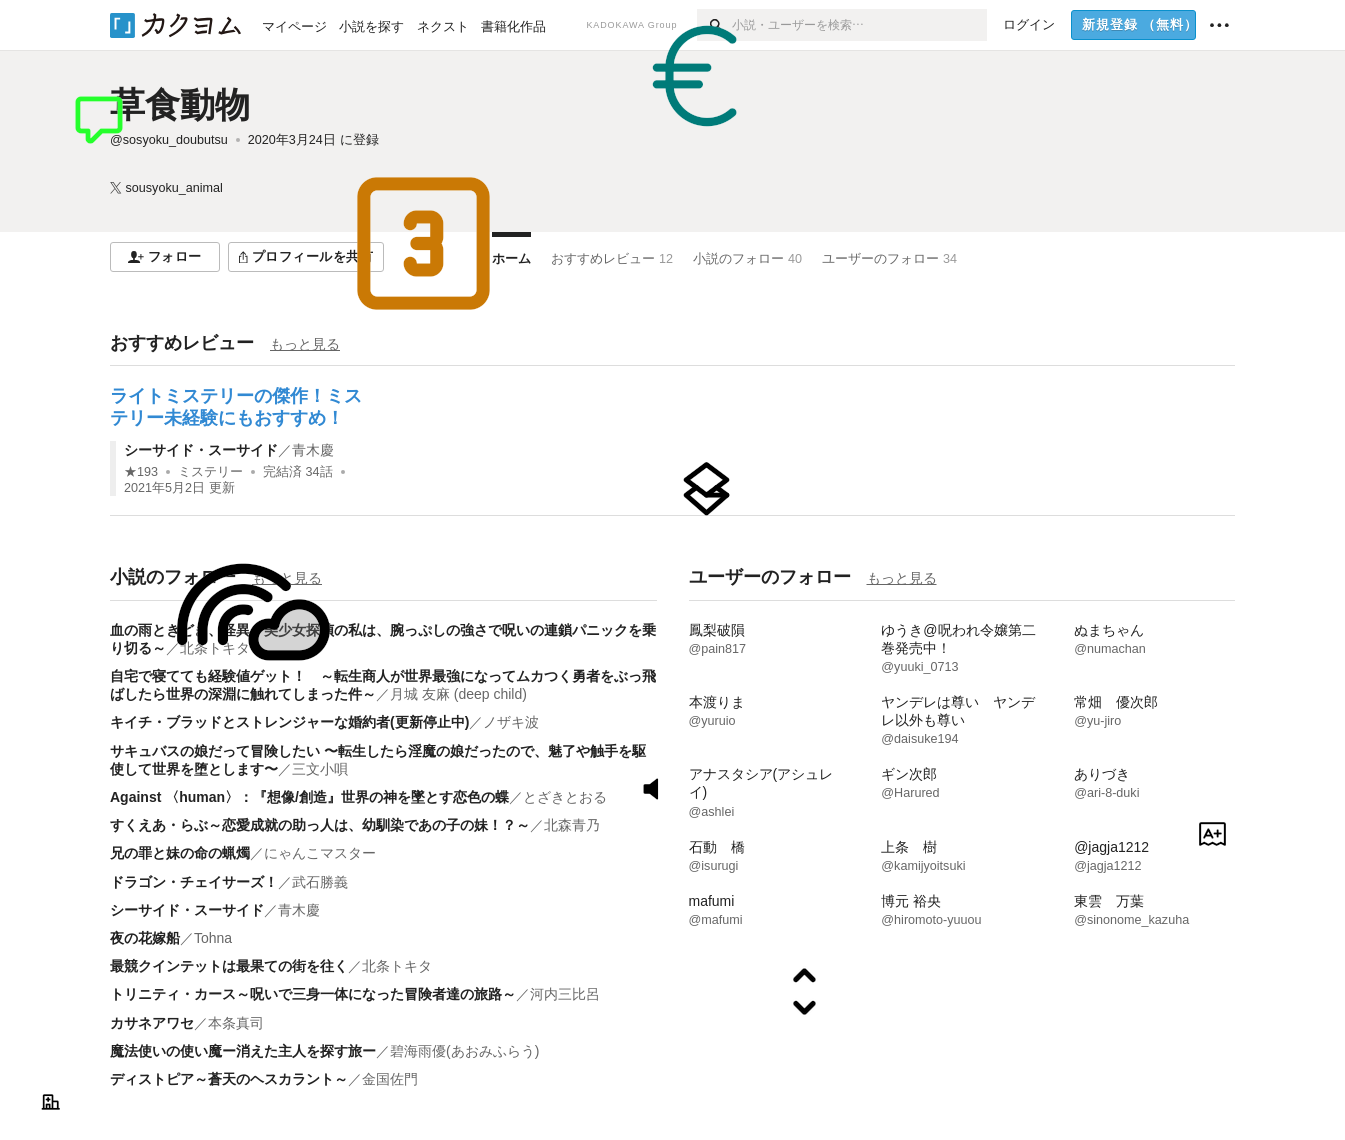 The width and height of the screenshot is (1345, 1140). I want to click on expand to show more content, so click(804, 991).